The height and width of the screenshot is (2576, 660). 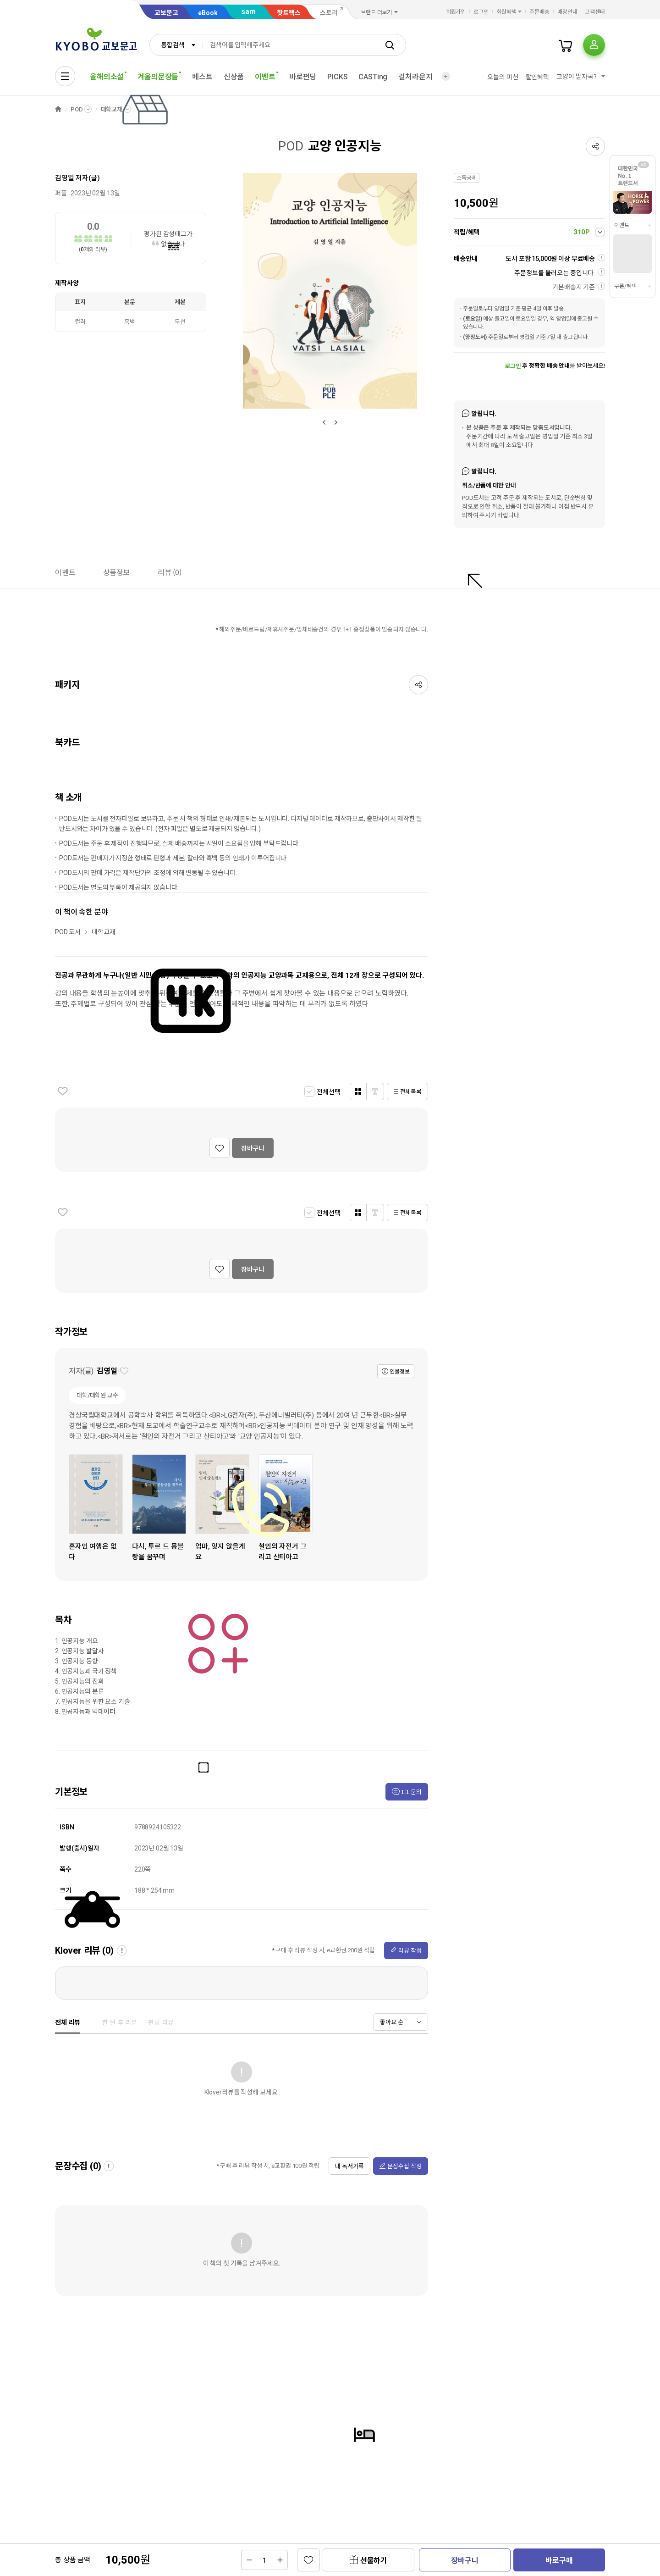 What do you see at coordinates (475, 581) in the screenshot?
I see `navigate back or return to previous screen` at bounding box center [475, 581].